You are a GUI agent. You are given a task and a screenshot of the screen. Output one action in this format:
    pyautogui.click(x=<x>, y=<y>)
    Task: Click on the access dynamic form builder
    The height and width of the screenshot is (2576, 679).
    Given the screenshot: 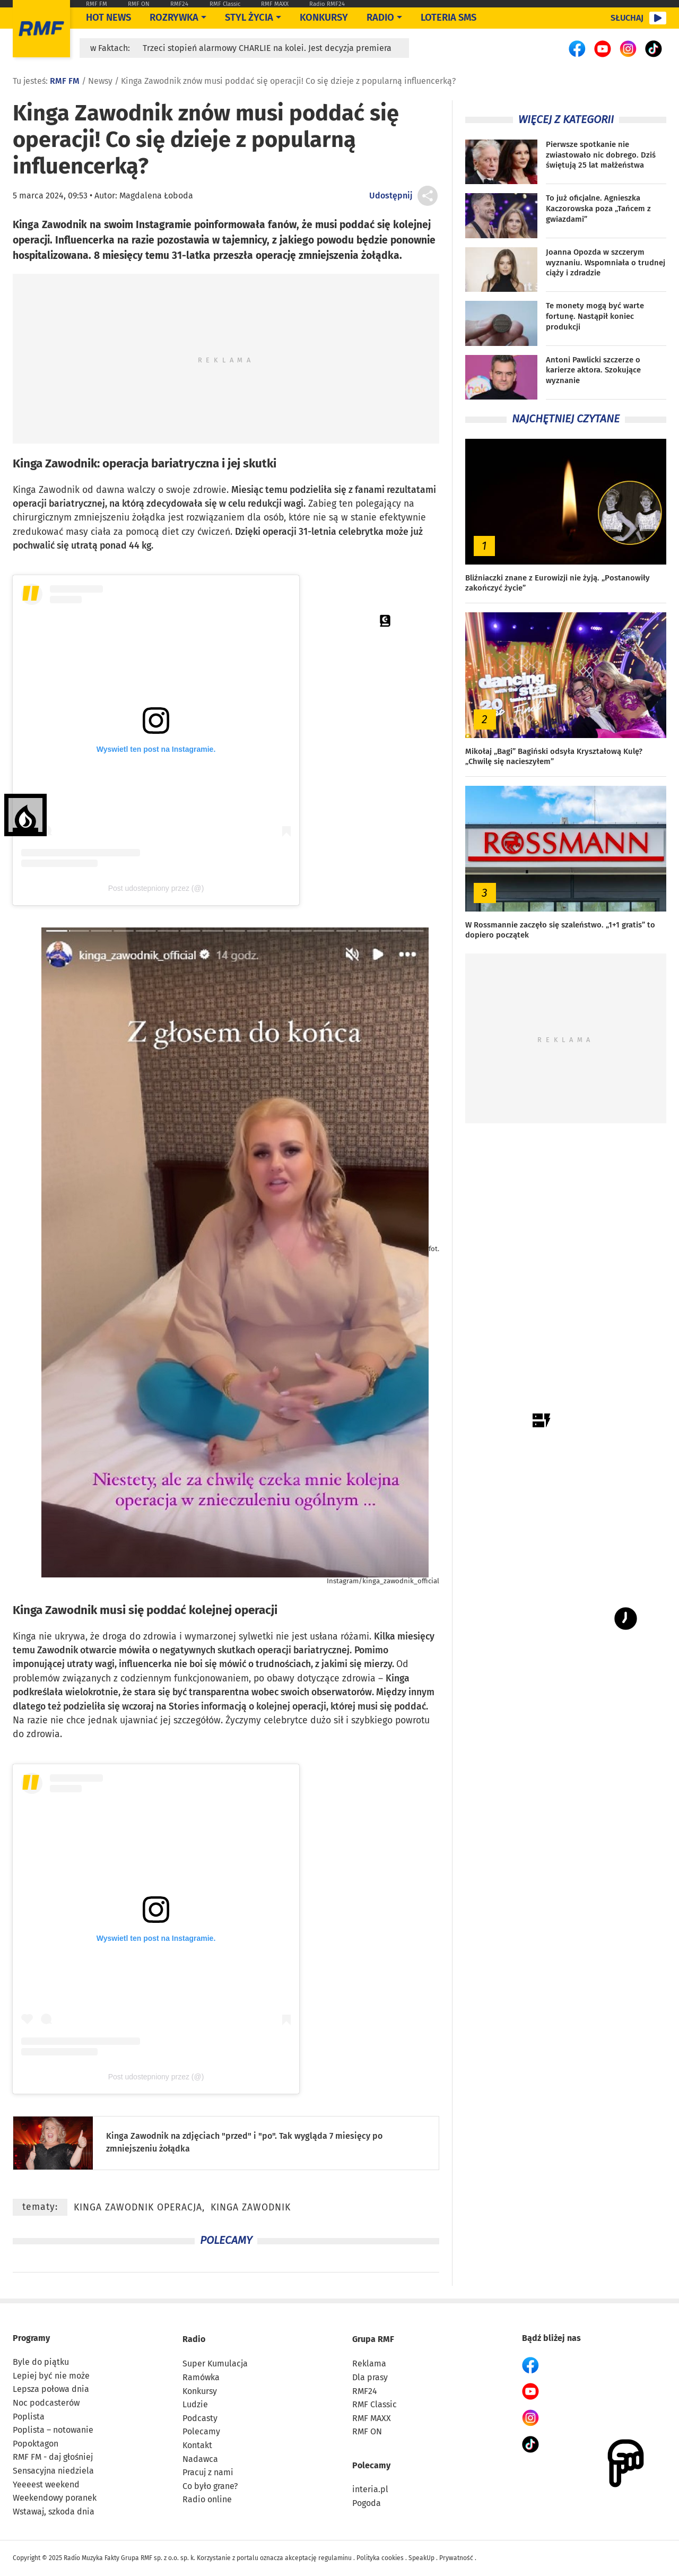 What is the action you would take?
    pyautogui.click(x=542, y=1420)
    